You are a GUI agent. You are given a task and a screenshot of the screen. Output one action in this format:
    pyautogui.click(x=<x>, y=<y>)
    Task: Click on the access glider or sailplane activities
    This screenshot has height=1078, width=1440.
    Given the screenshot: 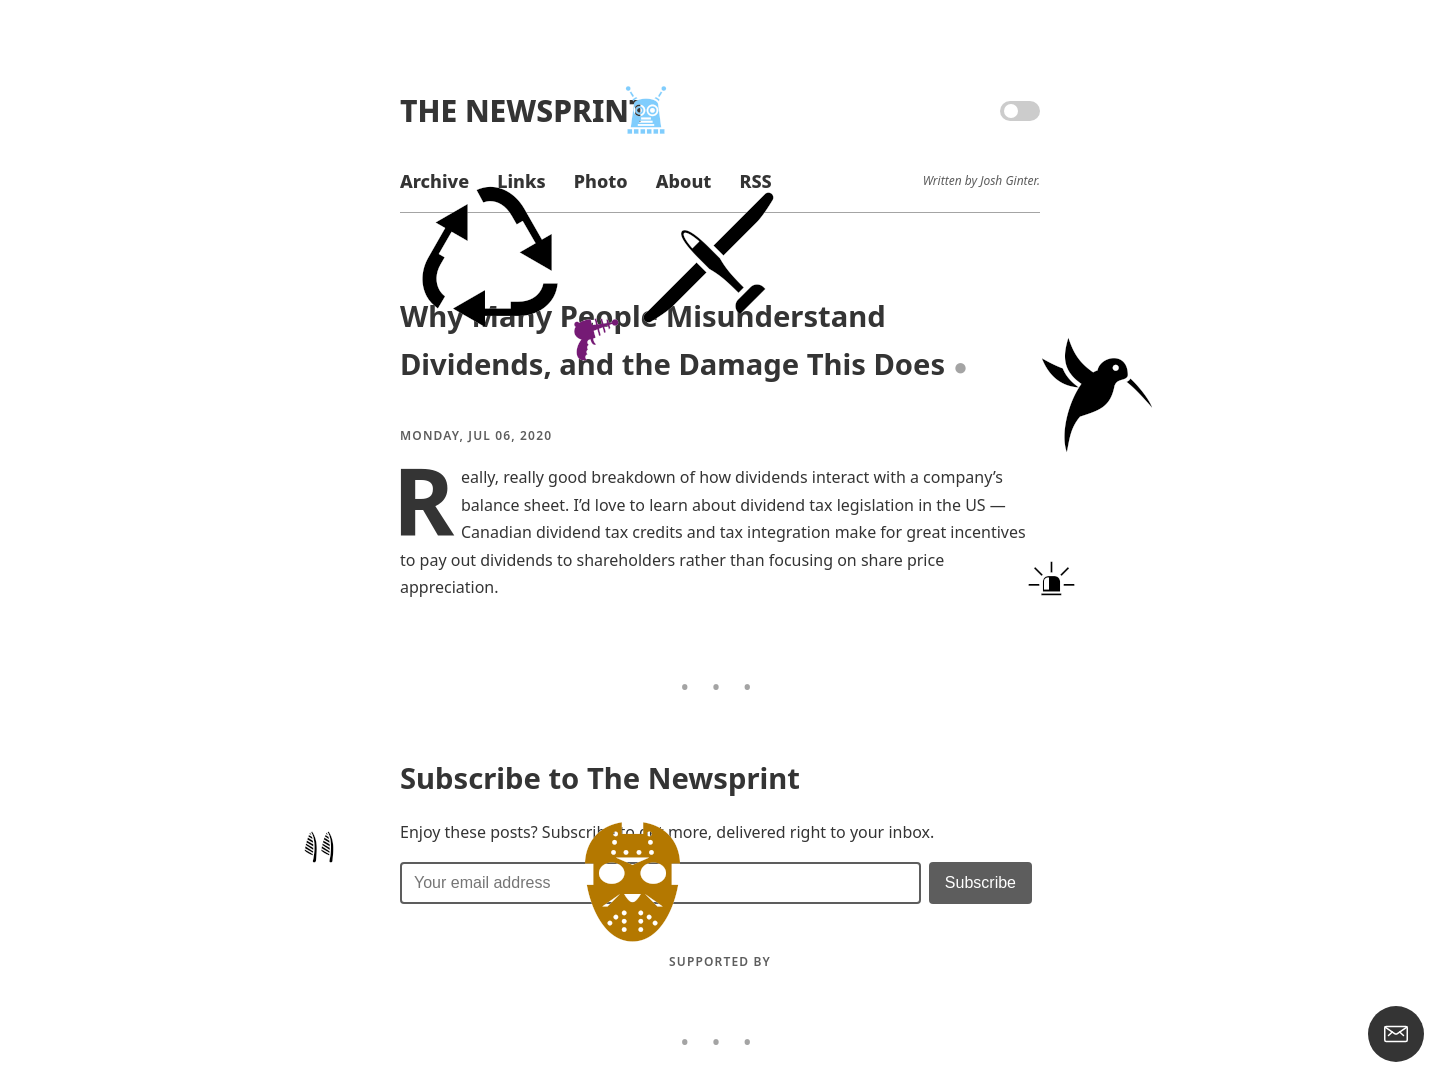 What is the action you would take?
    pyautogui.click(x=708, y=257)
    